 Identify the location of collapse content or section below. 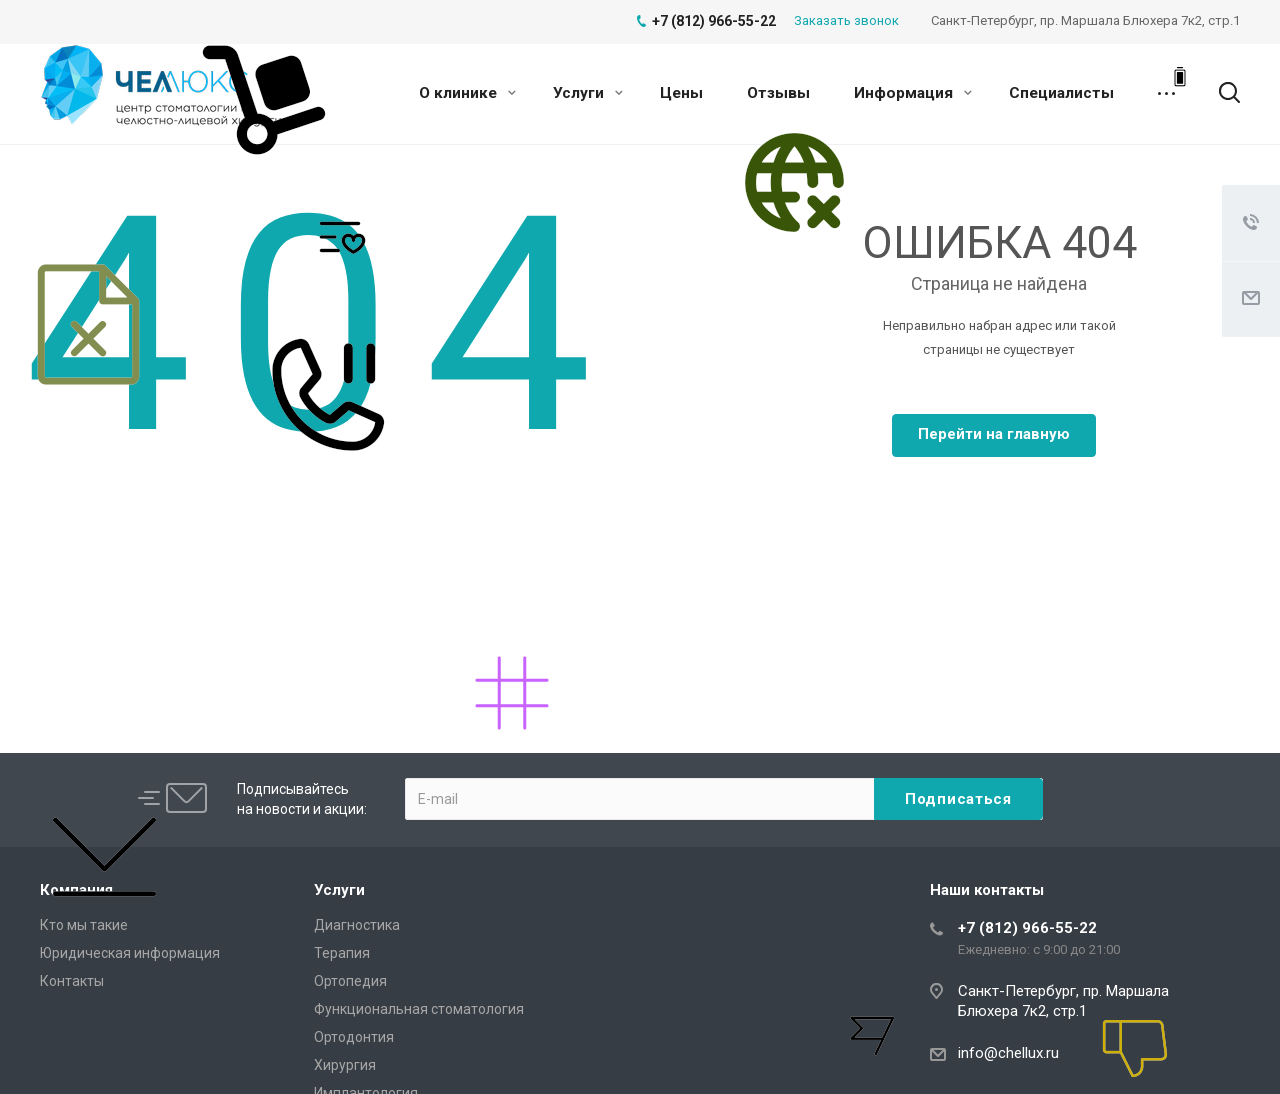
(104, 854).